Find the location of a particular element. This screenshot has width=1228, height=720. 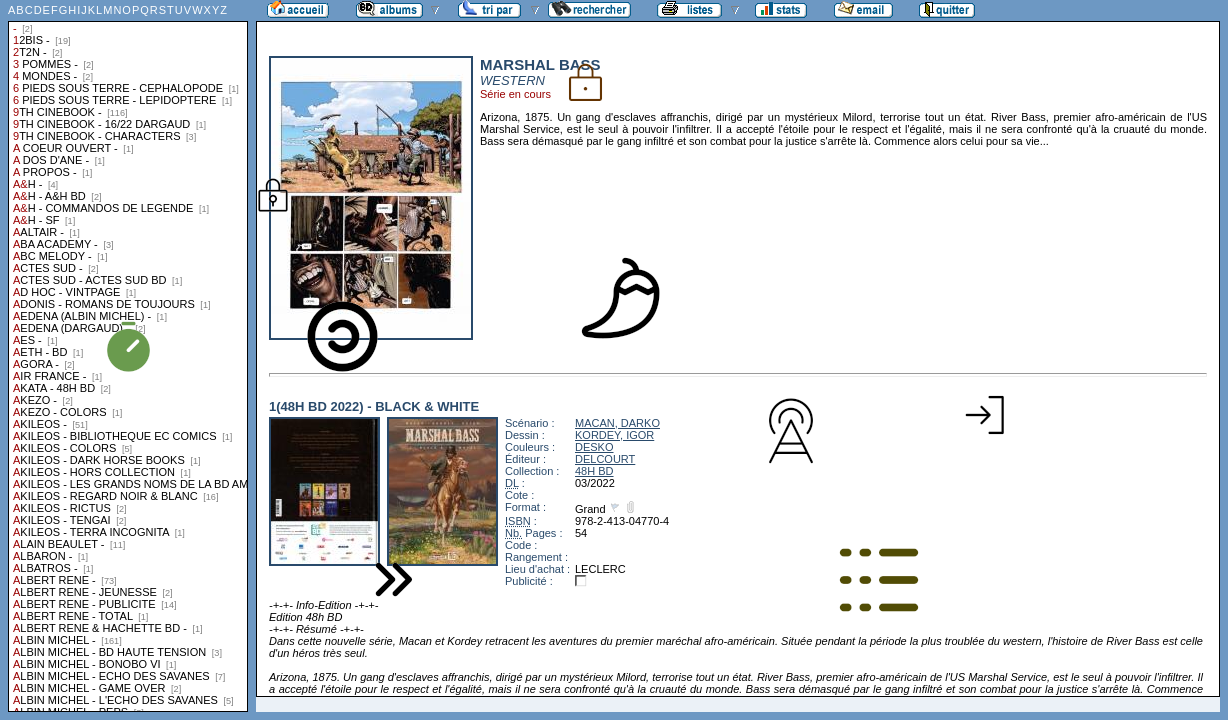

set a countdown timer is located at coordinates (128, 348).